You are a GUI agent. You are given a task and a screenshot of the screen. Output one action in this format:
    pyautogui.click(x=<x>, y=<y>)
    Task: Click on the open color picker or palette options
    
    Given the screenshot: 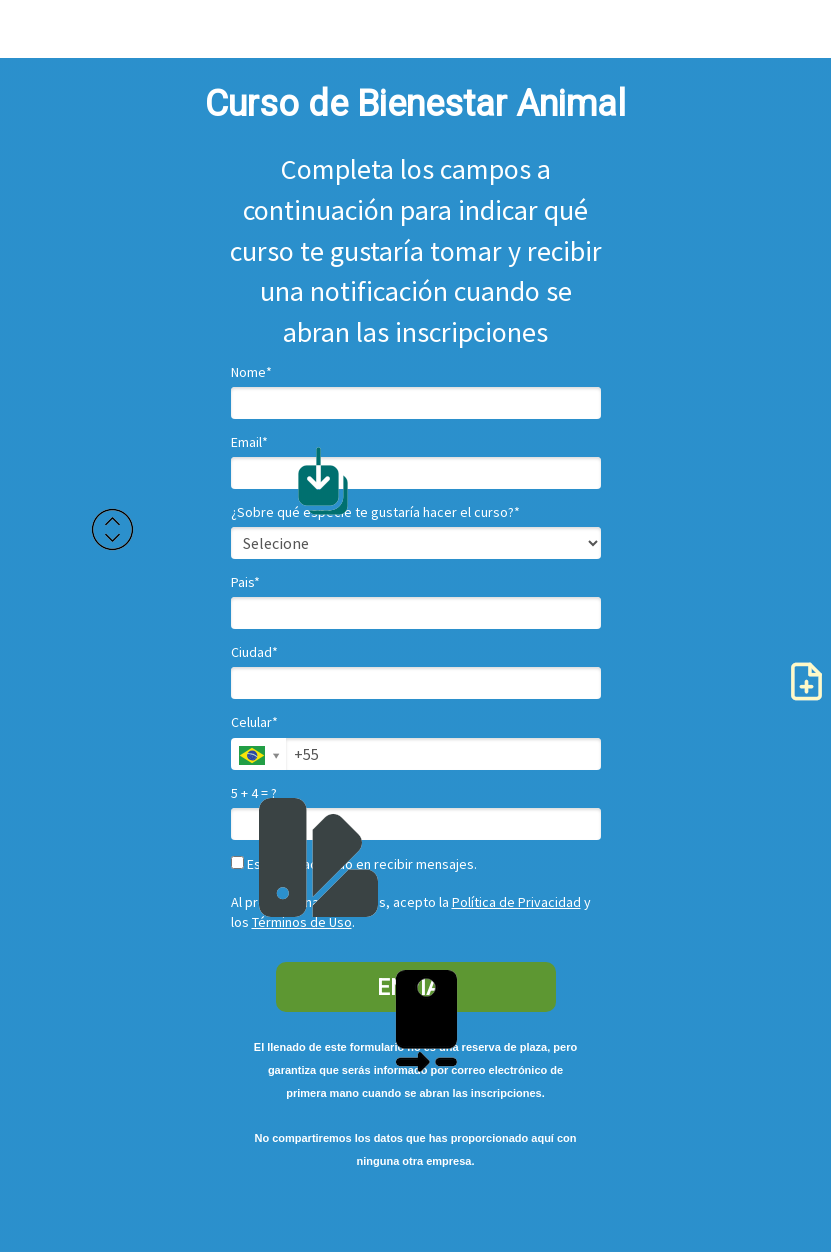 What is the action you would take?
    pyautogui.click(x=318, y=857)
    